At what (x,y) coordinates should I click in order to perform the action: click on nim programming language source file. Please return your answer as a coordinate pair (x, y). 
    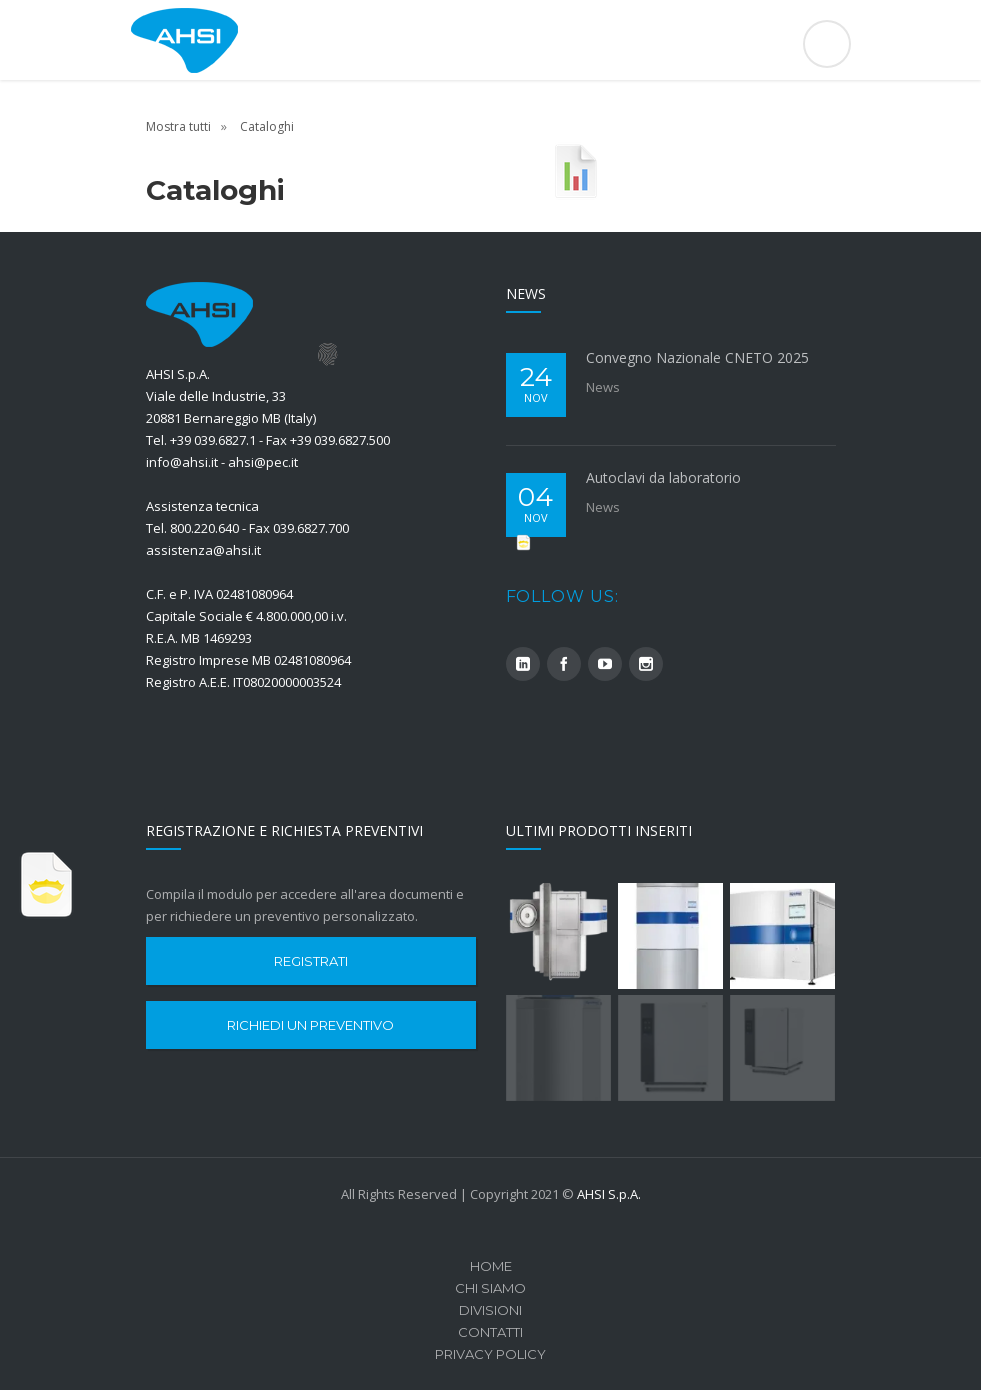
    Looking at the image, I should click on (523, 542).